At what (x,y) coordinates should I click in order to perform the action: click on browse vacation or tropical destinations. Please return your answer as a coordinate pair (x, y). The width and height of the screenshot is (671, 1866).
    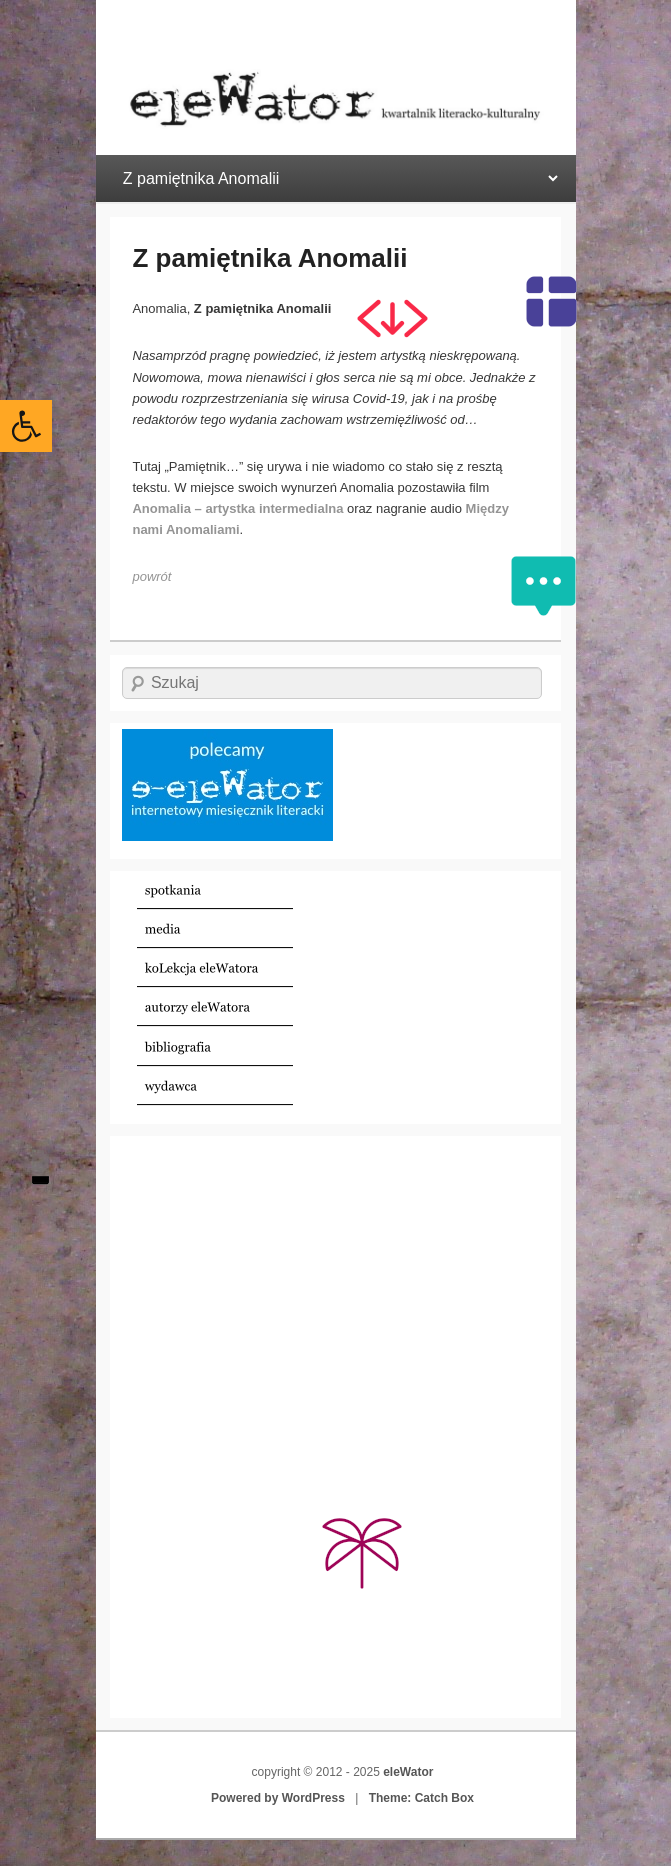
    Looking at the image, I should click on (362, 1552).